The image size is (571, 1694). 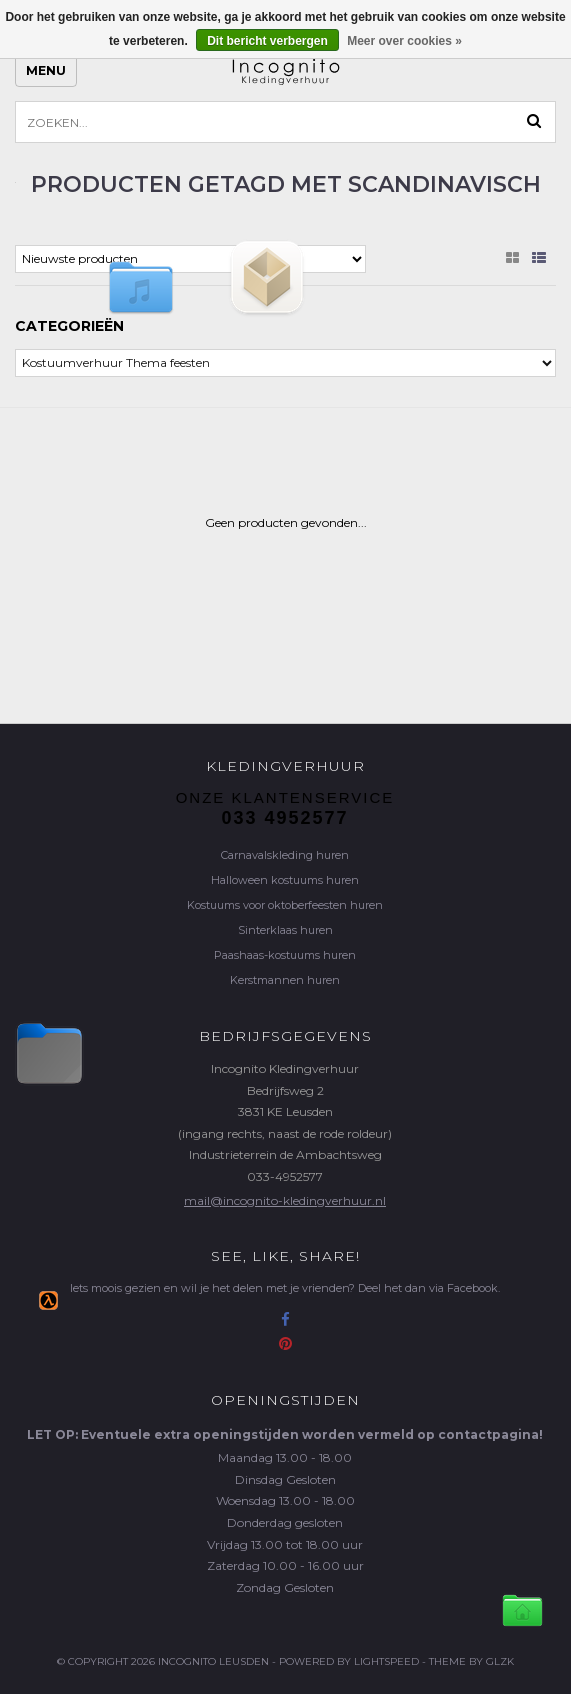 I want to click on open folder to view contents, so click(x=49, y=1053).